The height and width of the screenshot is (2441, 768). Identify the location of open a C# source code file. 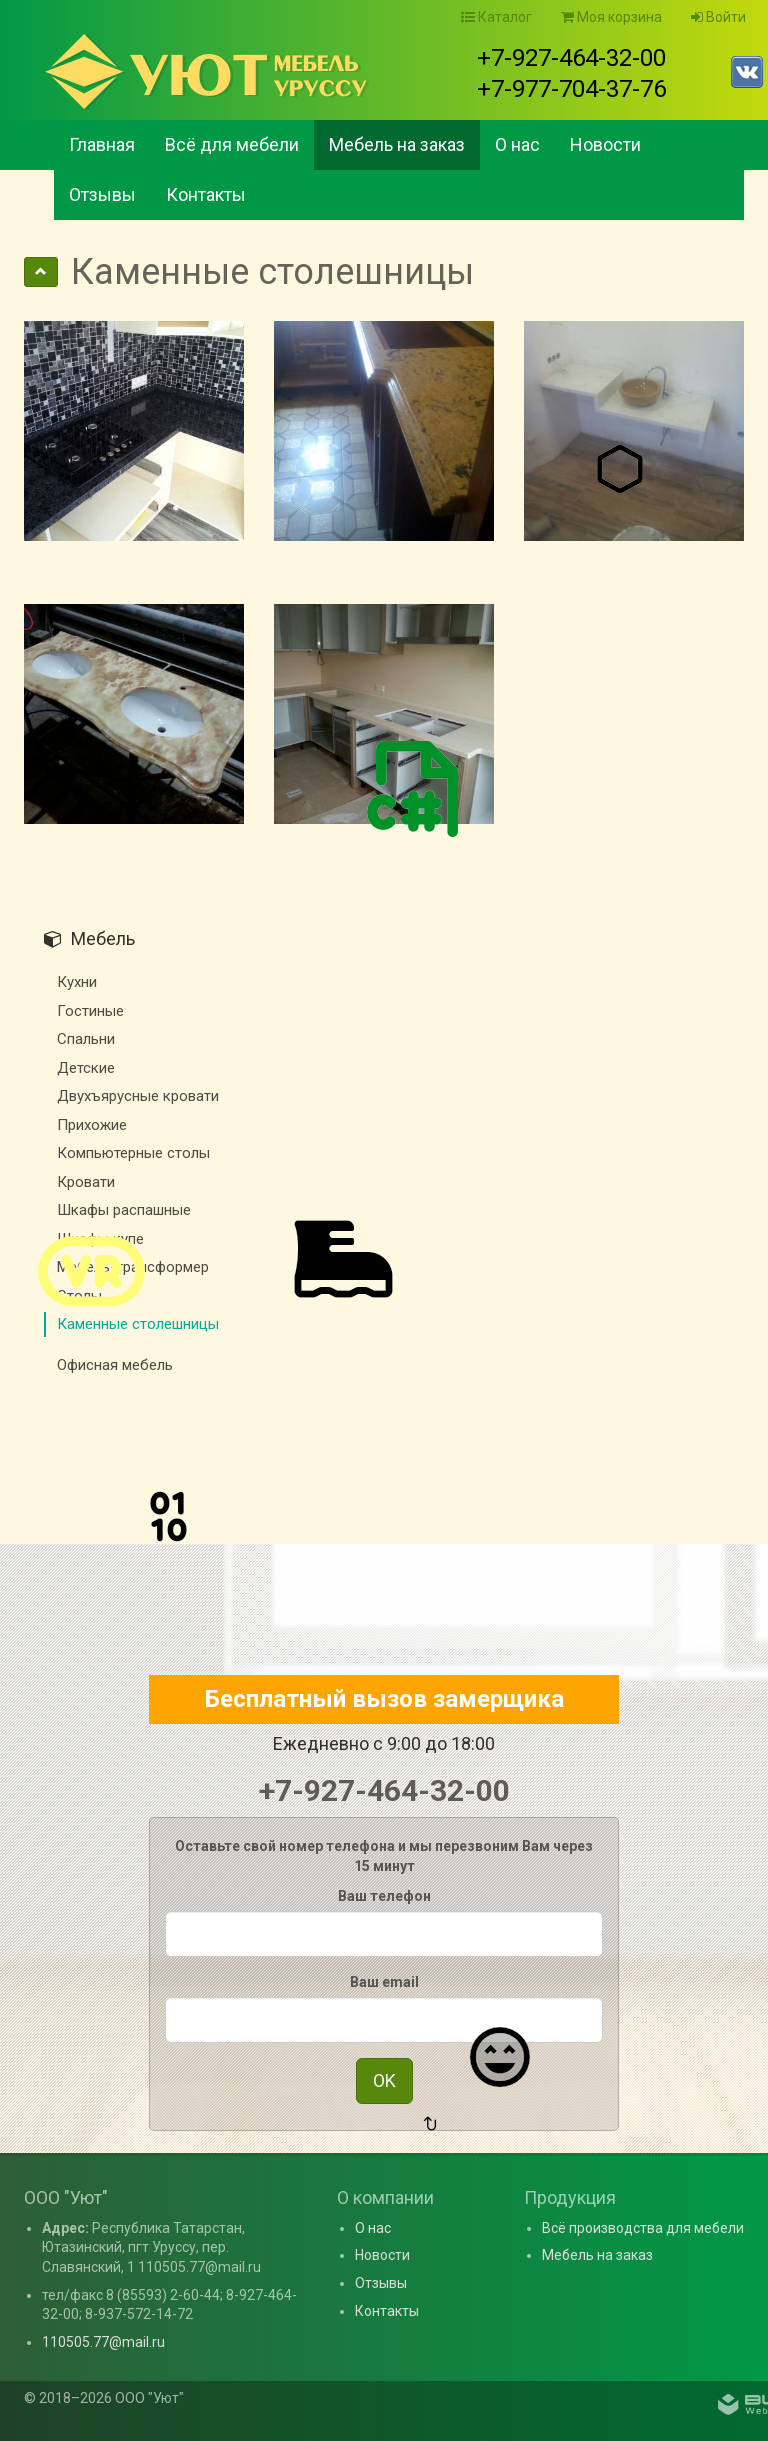
(417, 789).